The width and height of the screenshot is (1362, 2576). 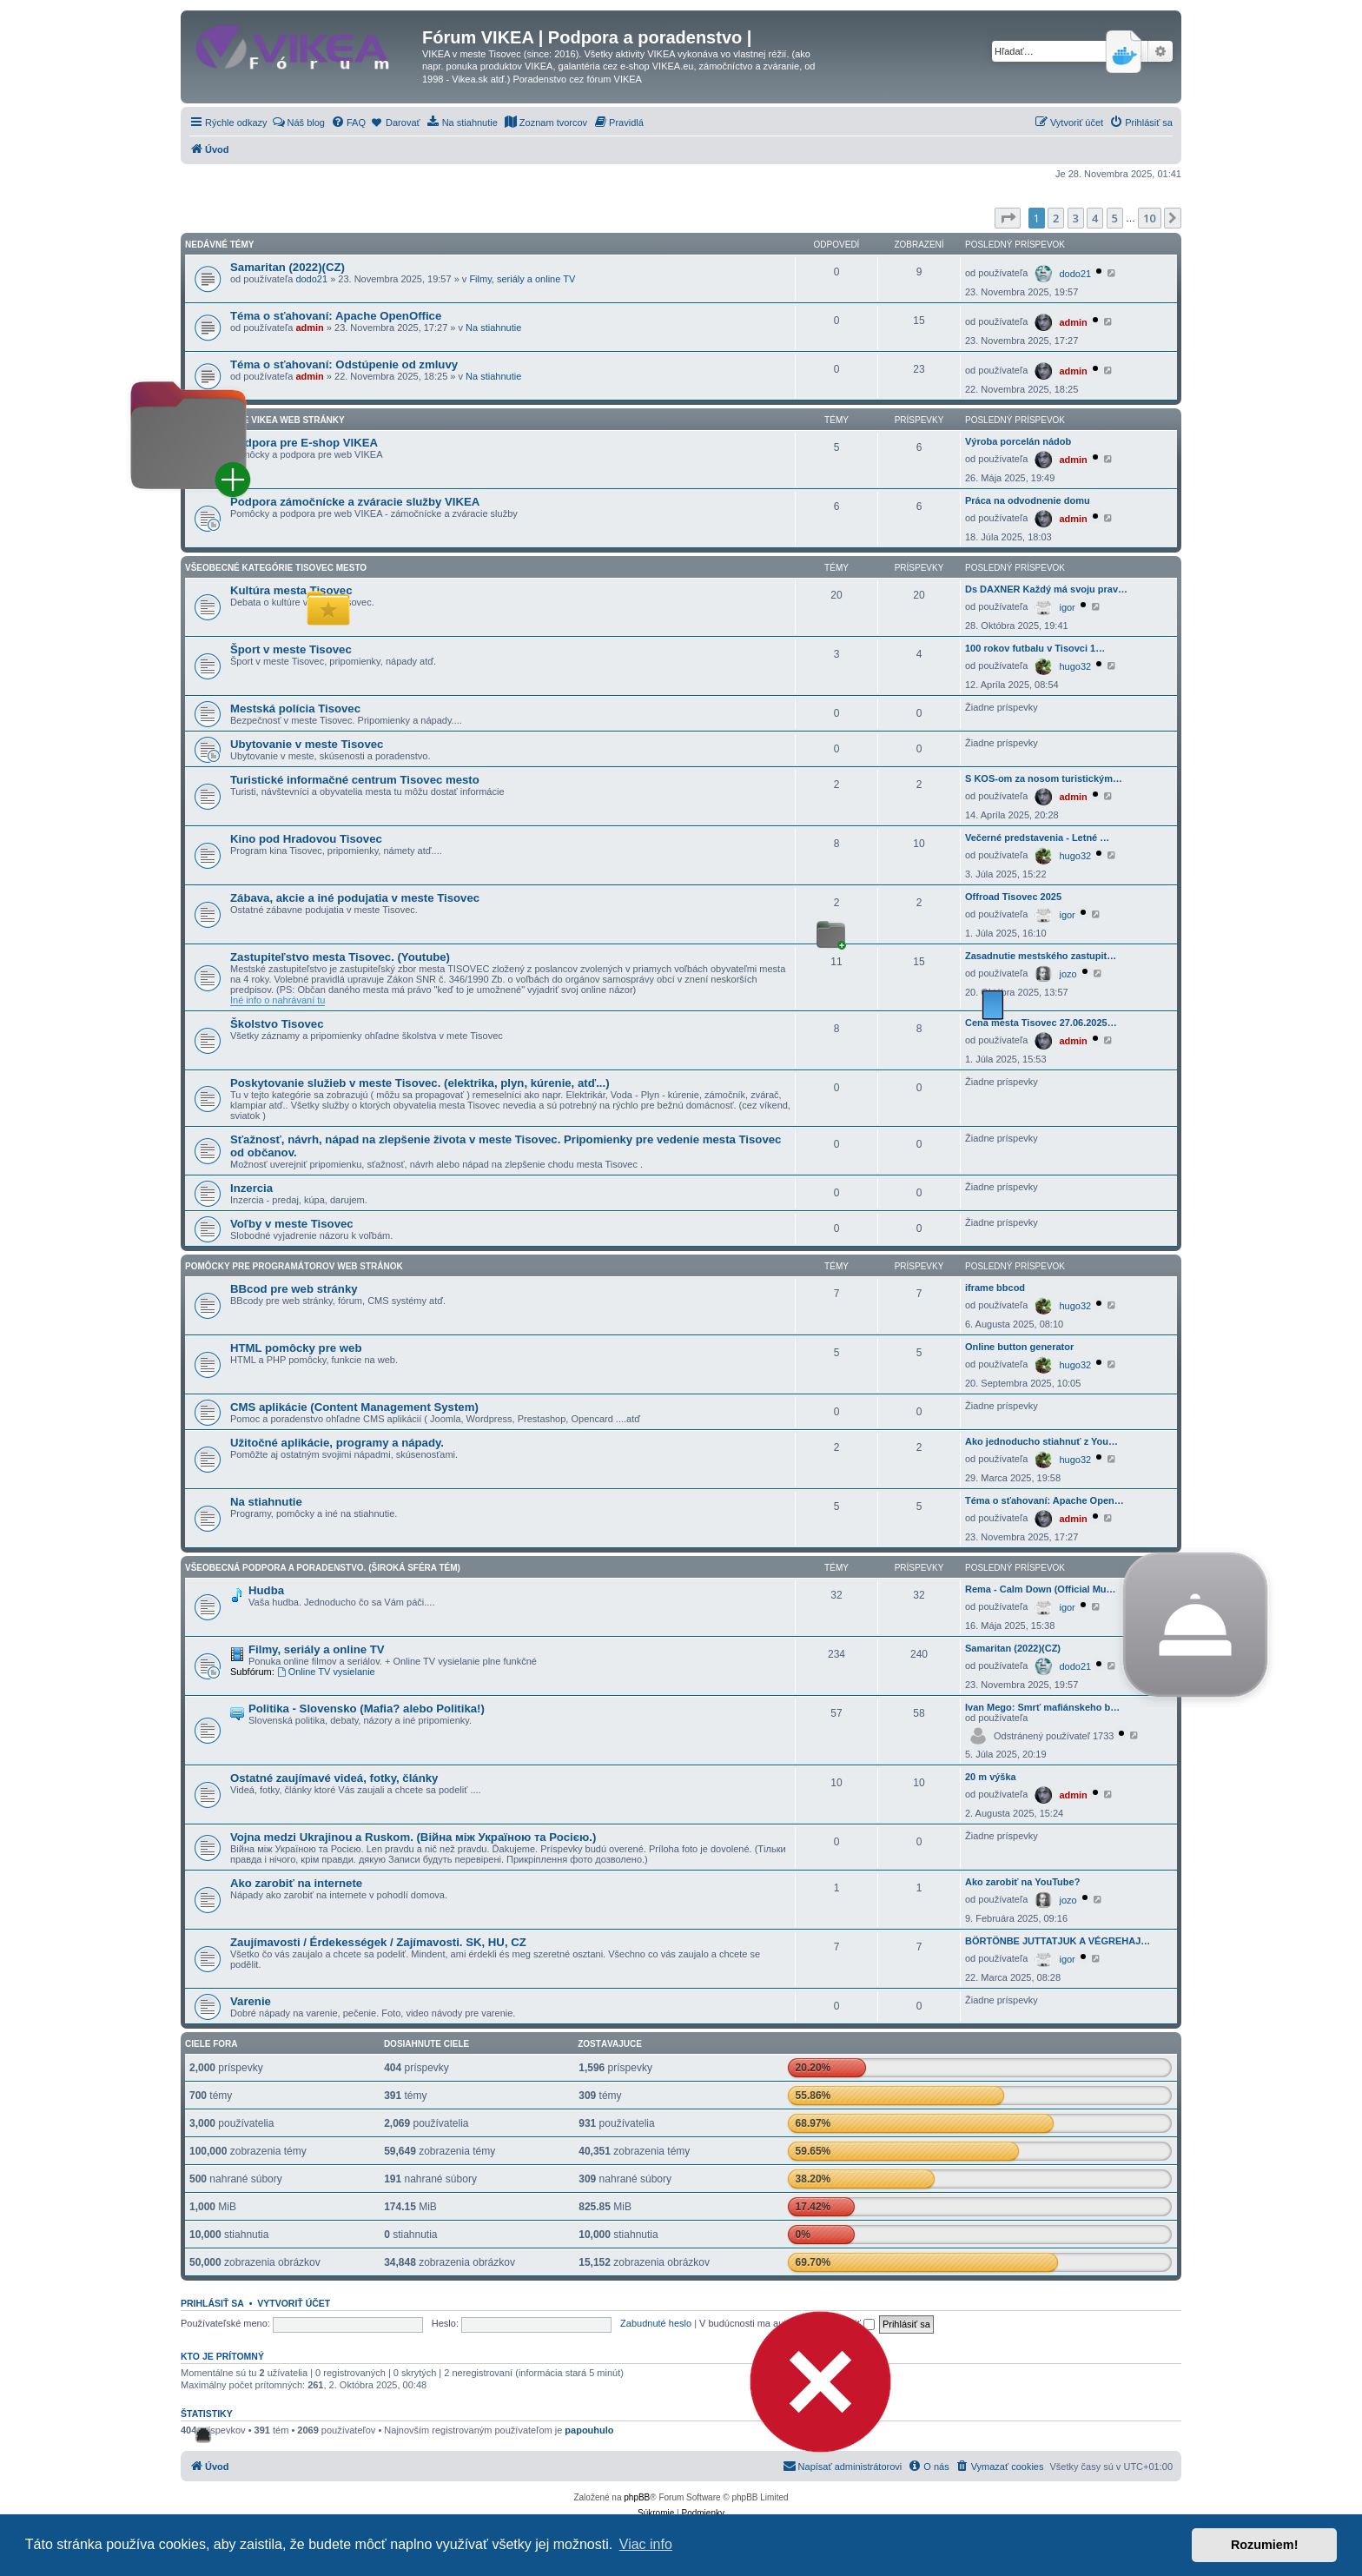 What do you see at coordinates (820, 2381) in the screenshot?
I see `cancel or close the current action` at bounding box center [820, 2381].